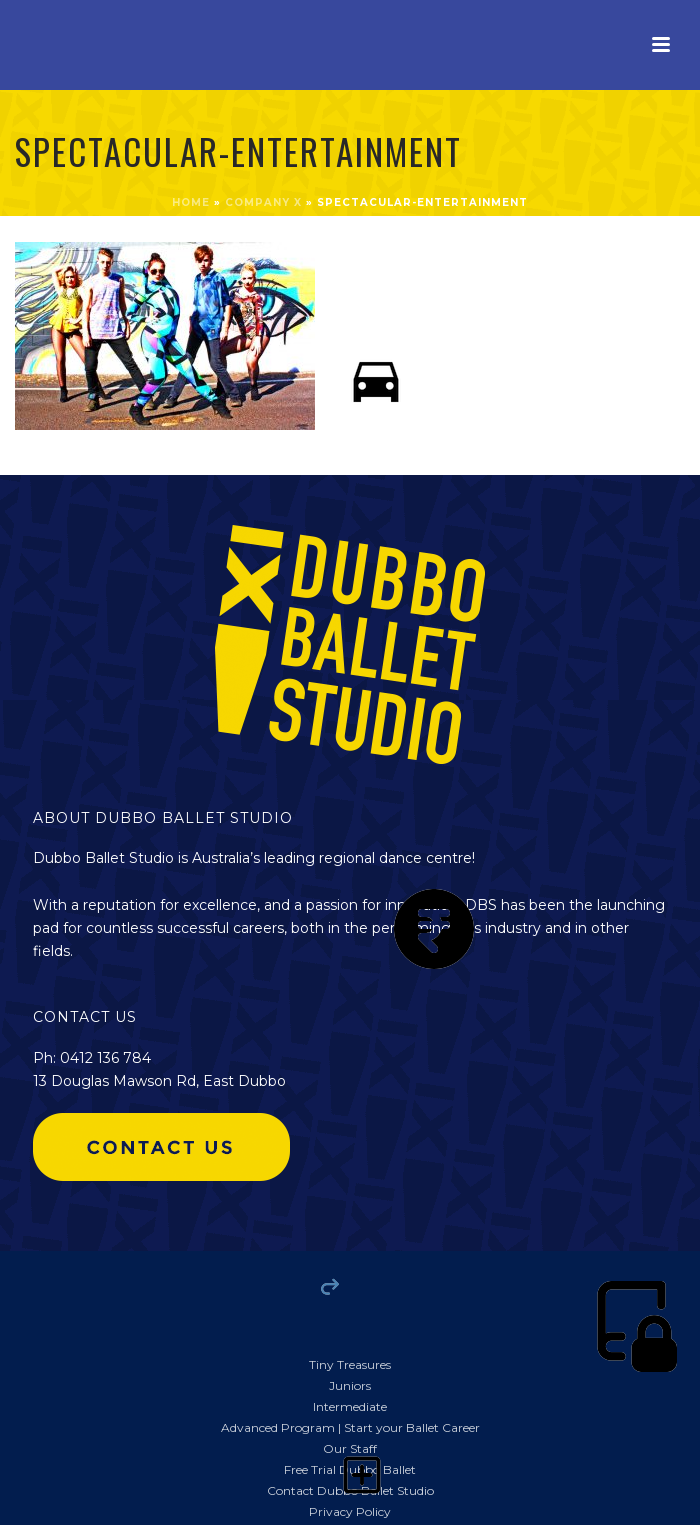 The height and width of the screenshot is (1525, 700). What do you see at coordinates (330, 1287) in the screenshot?
I see `redo the last undone action` at bounding box center [330, 1287].